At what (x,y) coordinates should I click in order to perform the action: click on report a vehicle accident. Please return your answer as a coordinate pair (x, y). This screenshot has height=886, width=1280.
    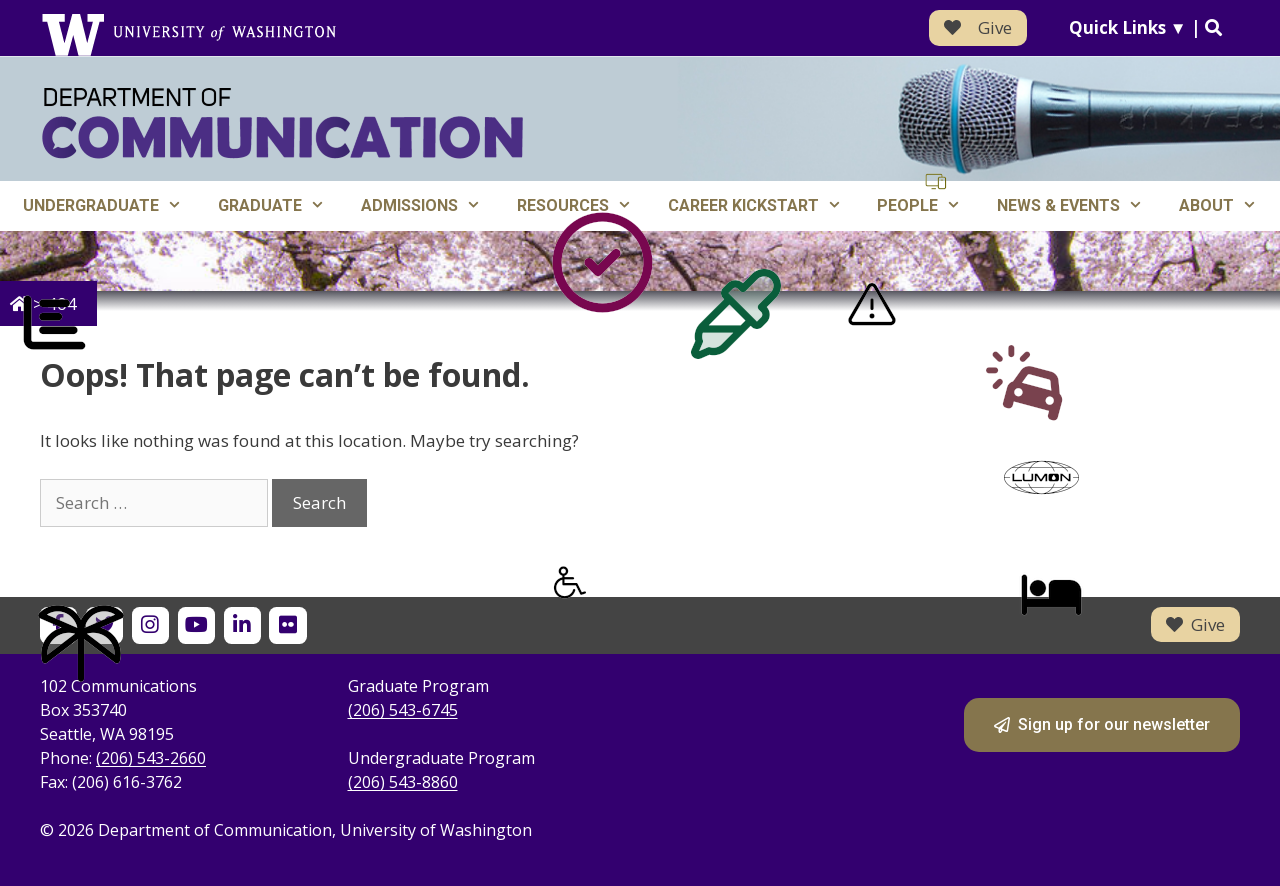
    Looking at the image, I should click on (1025, 384).